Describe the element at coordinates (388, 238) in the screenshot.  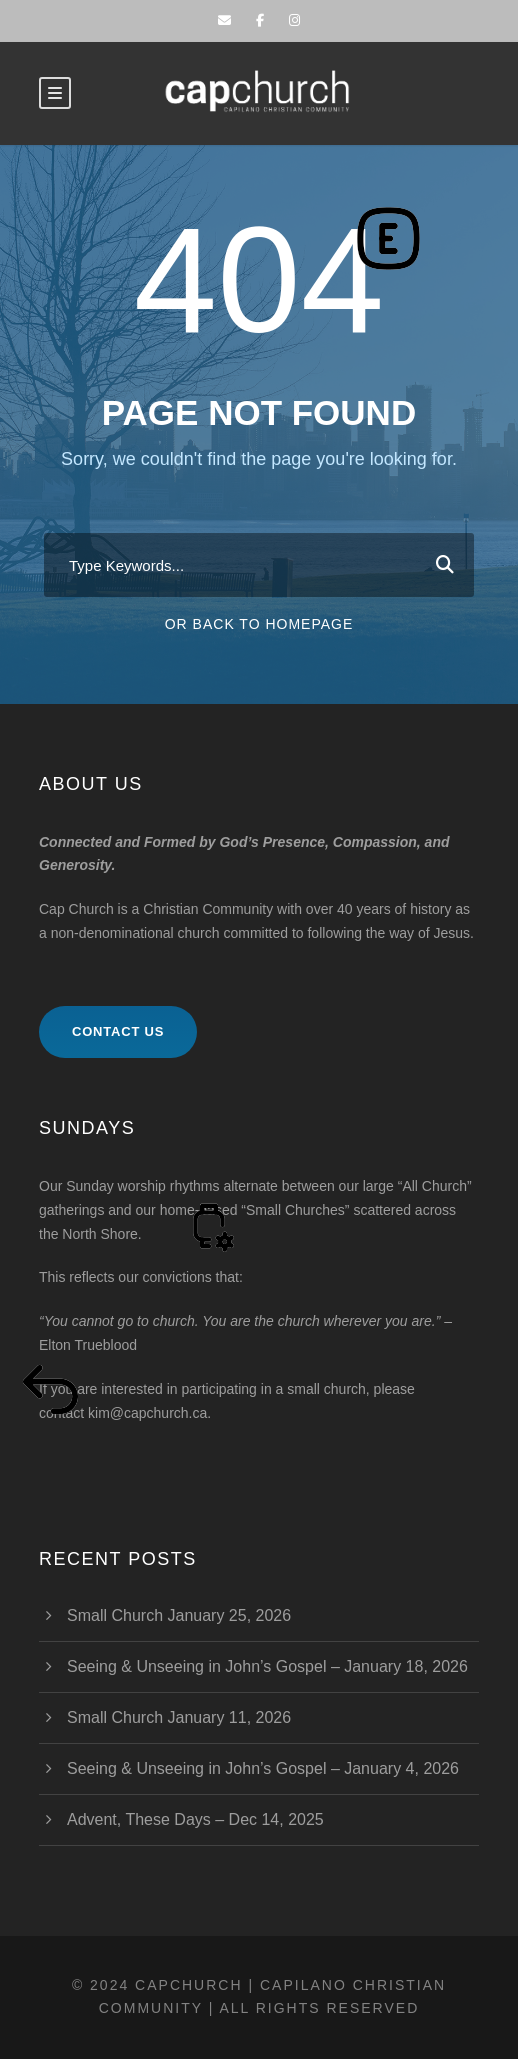
I see `indicates an item starting with the letter E` at that location.